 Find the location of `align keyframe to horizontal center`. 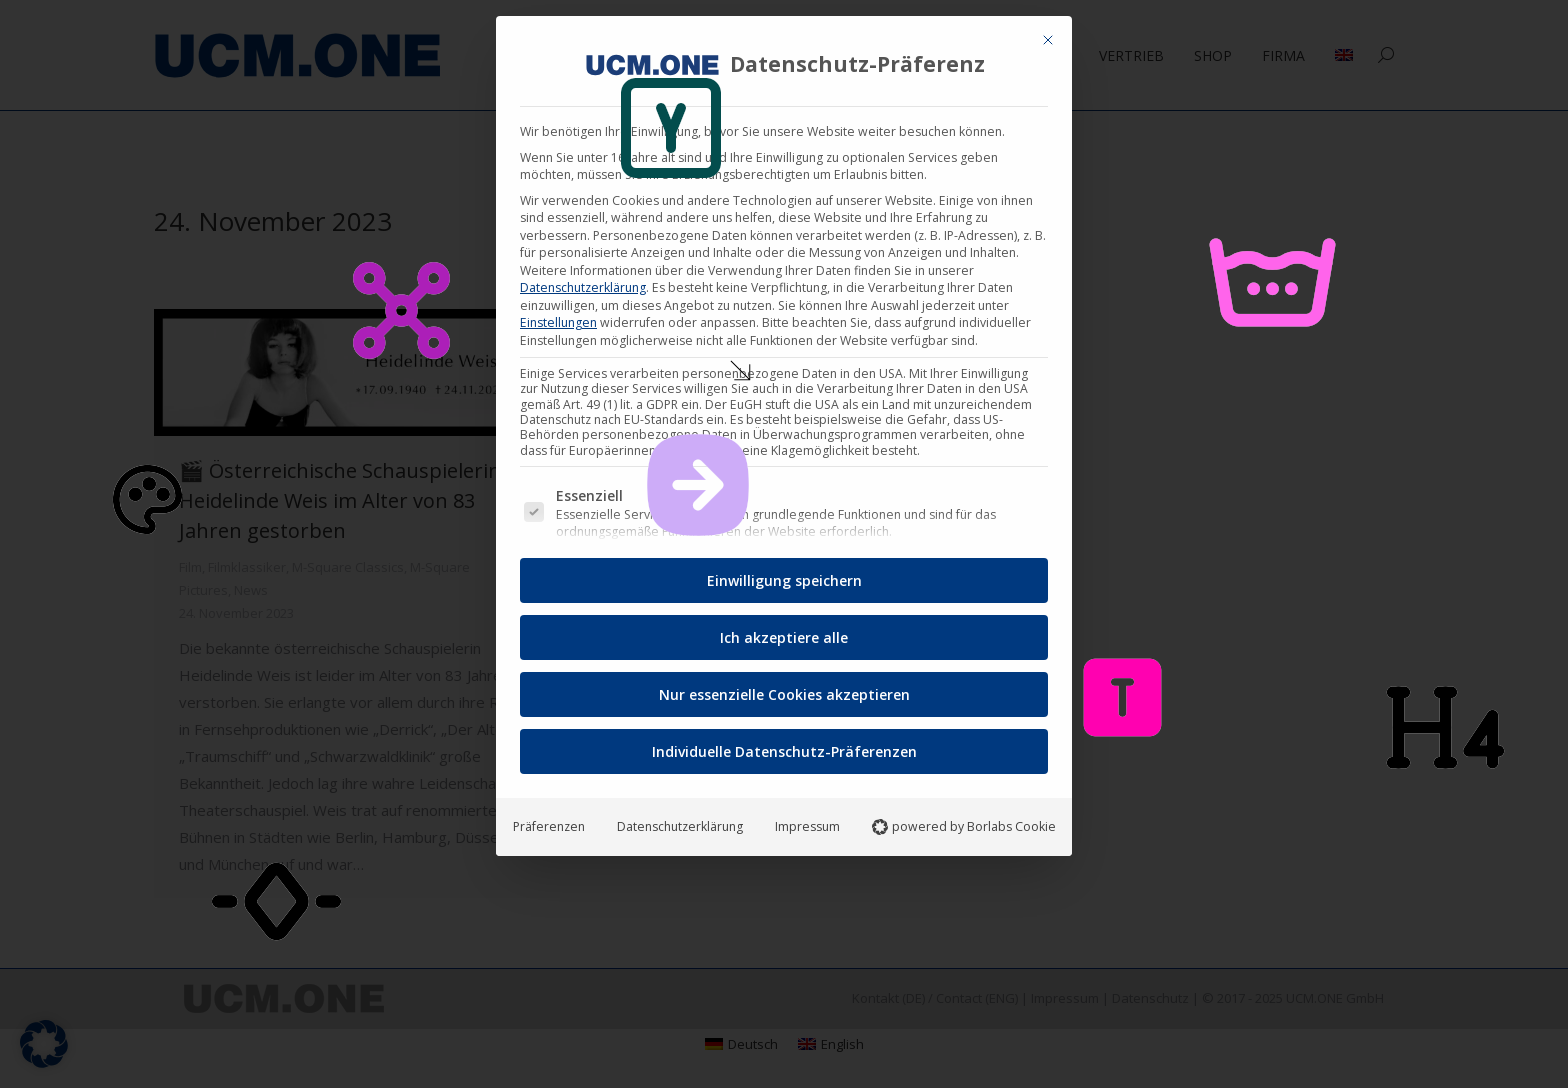

align keyframe to horizontal center is located at coordinates (276, 901).